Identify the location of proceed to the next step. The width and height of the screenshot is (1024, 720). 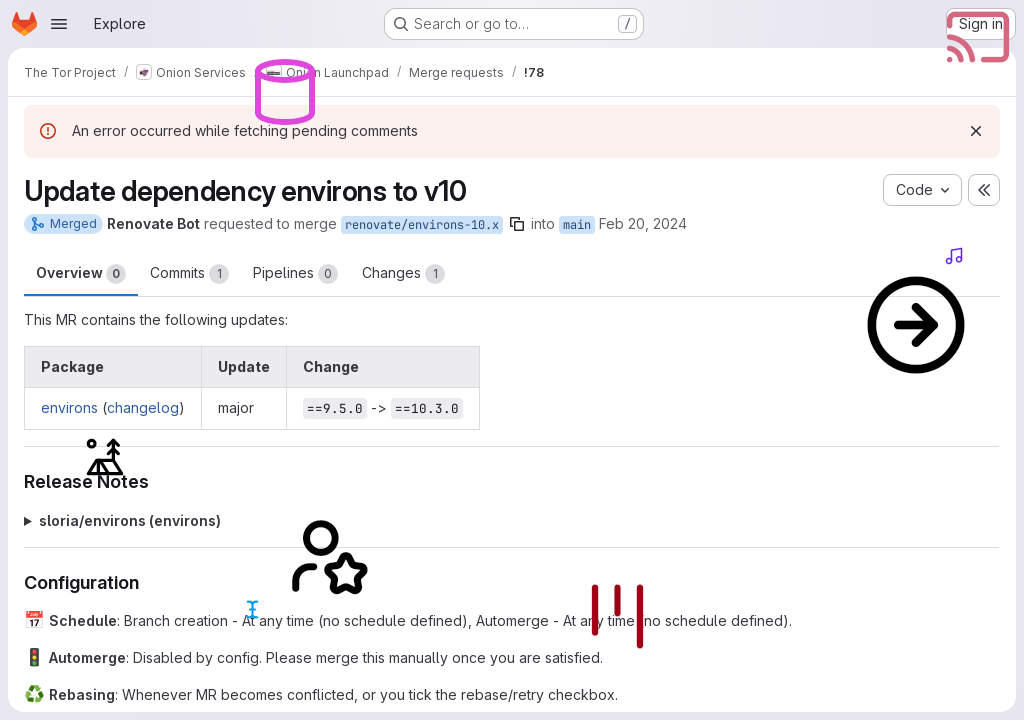
(916, 325).